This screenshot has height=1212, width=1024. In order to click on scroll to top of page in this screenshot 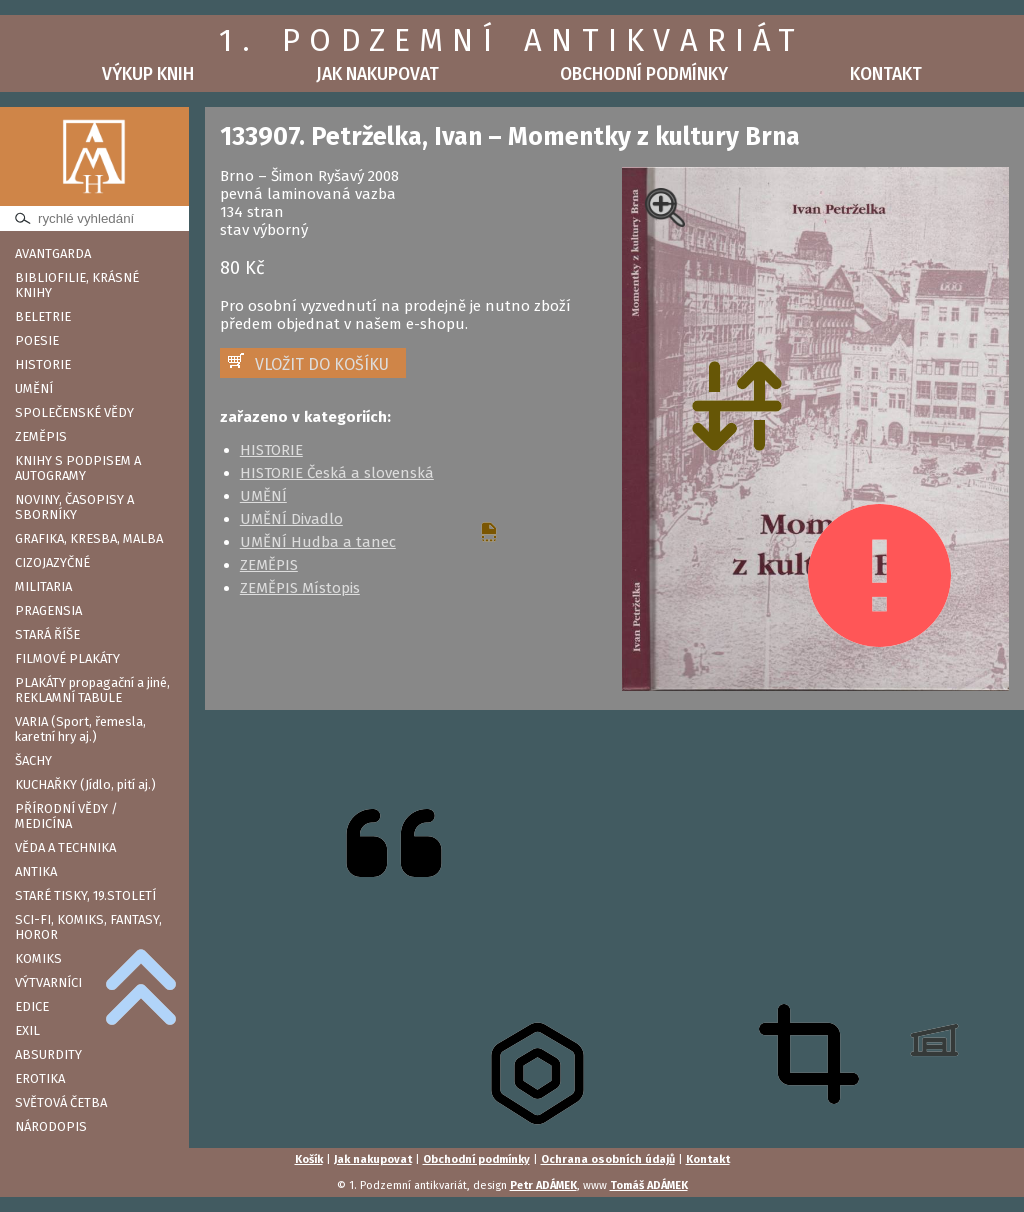, I will do `click(141, 990)`.